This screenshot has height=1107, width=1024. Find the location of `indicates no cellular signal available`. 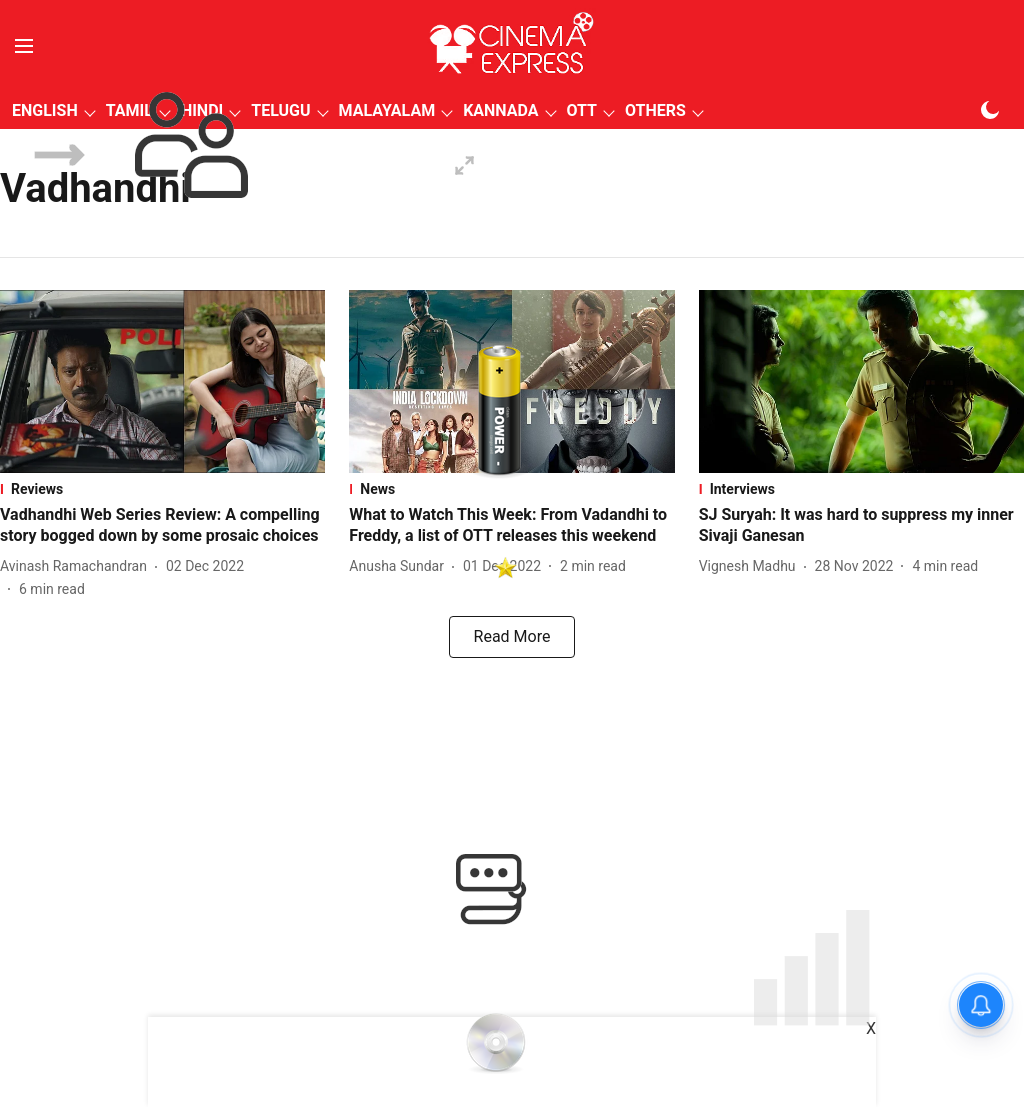

indicates no cellular signal available is located at coordinates (815, 971).